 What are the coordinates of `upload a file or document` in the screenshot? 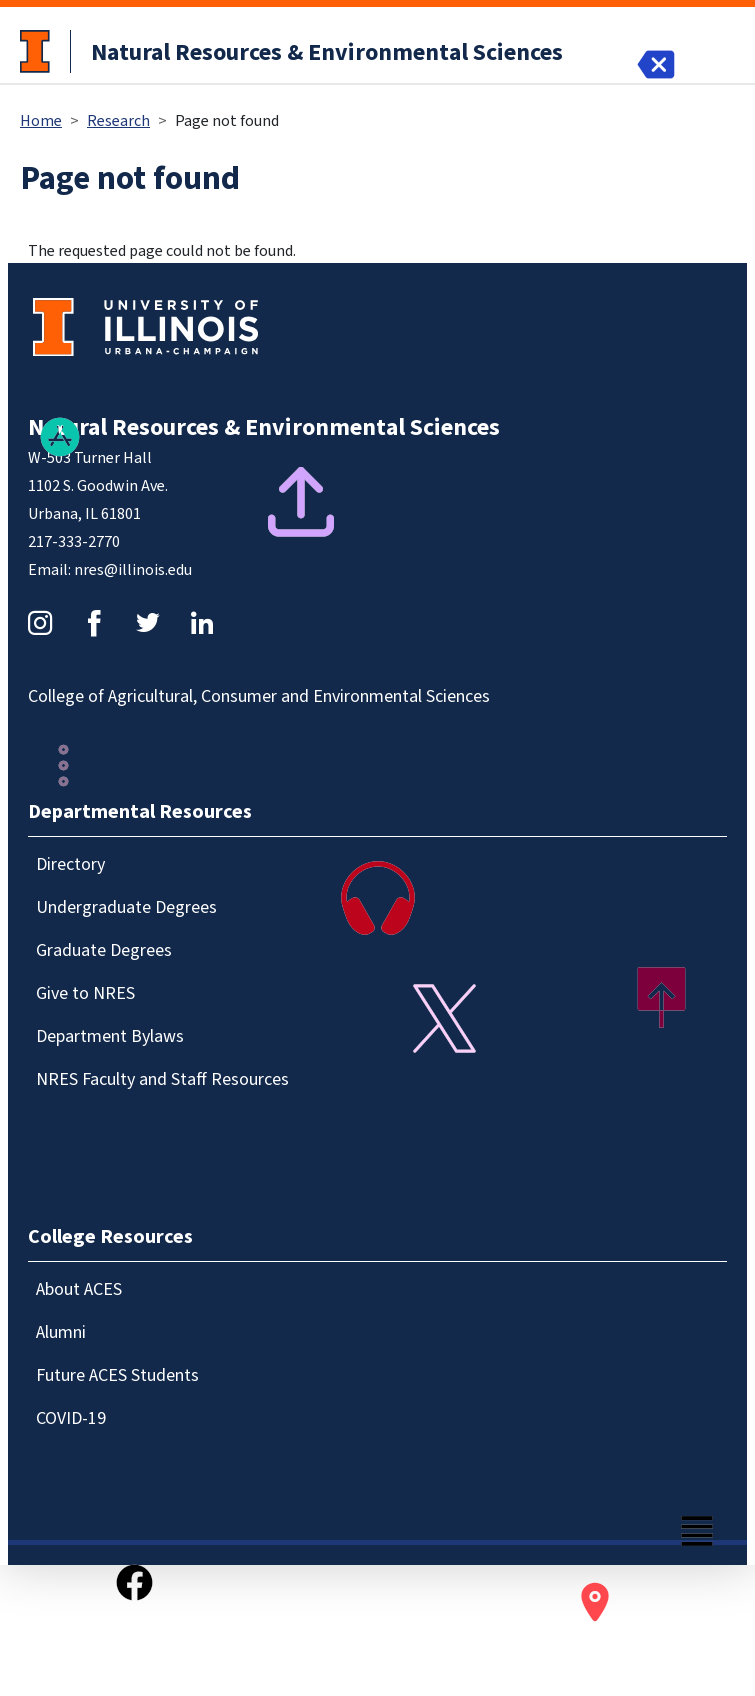 It's located at (301, 500).